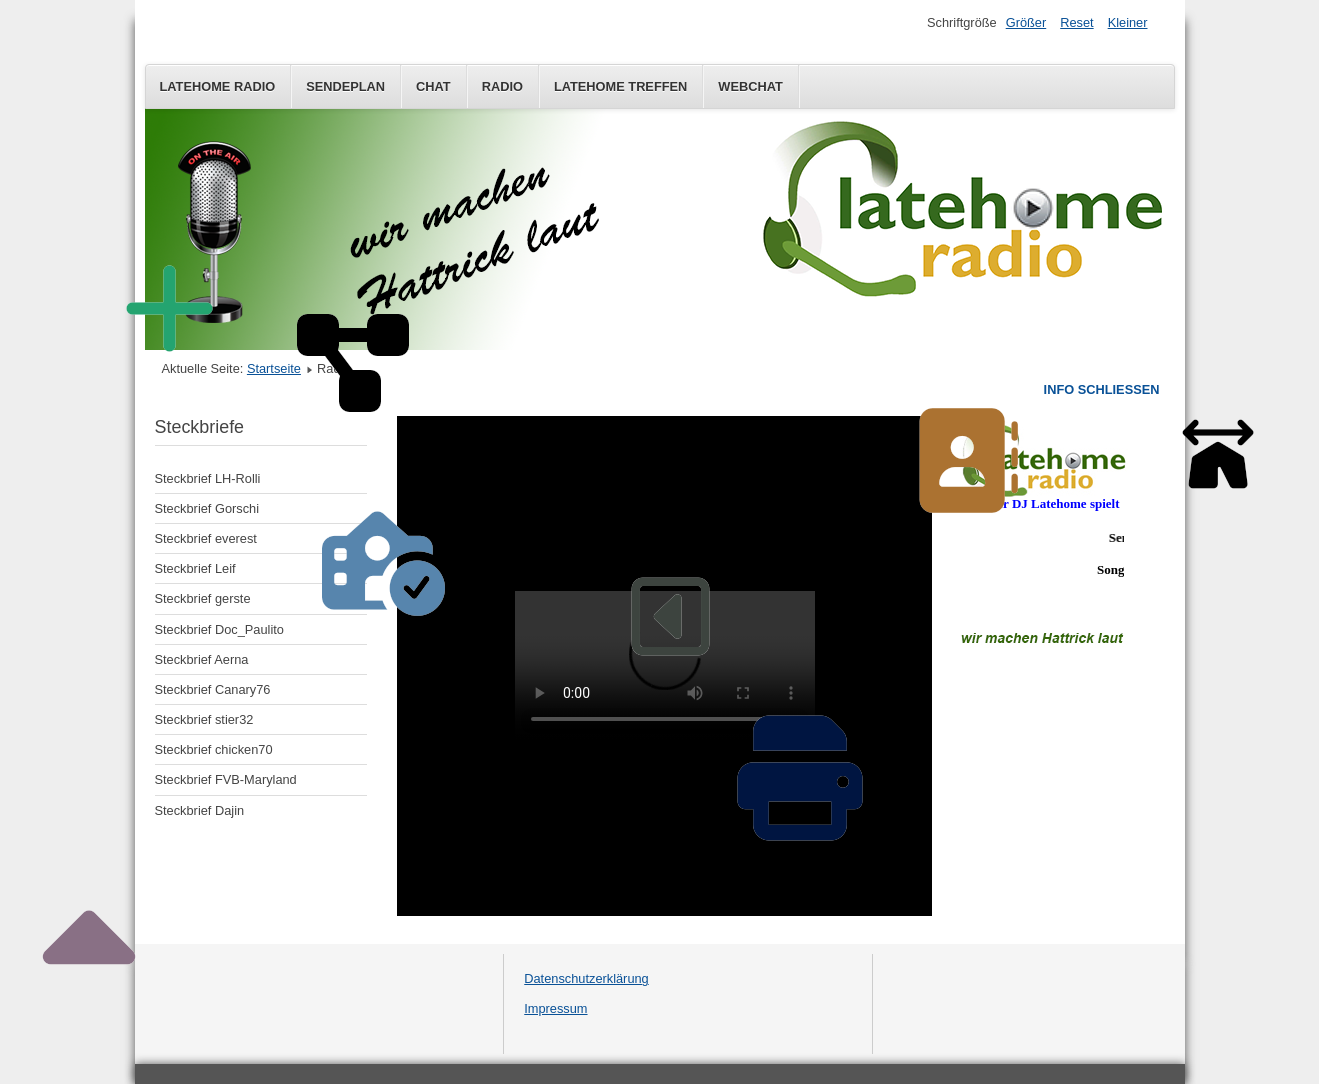 Image resolution: width=1319 pixels, height=1084 pixels. Describe the element at coordinates (89, 972) in the screenshot. I see `sort items in ascending order` at that location.